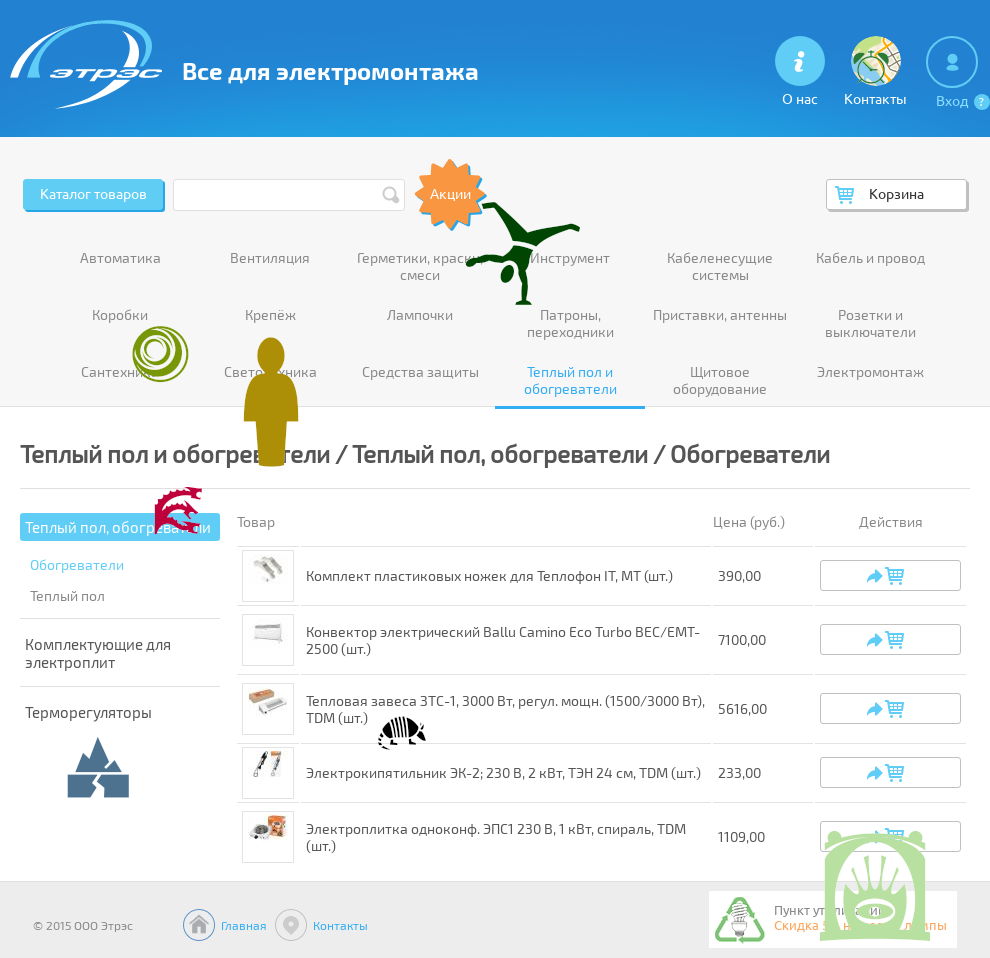  Describe the element at coordinates (402, 733) in the screenshot. I see `armadillo character or avatar selection` at that location.